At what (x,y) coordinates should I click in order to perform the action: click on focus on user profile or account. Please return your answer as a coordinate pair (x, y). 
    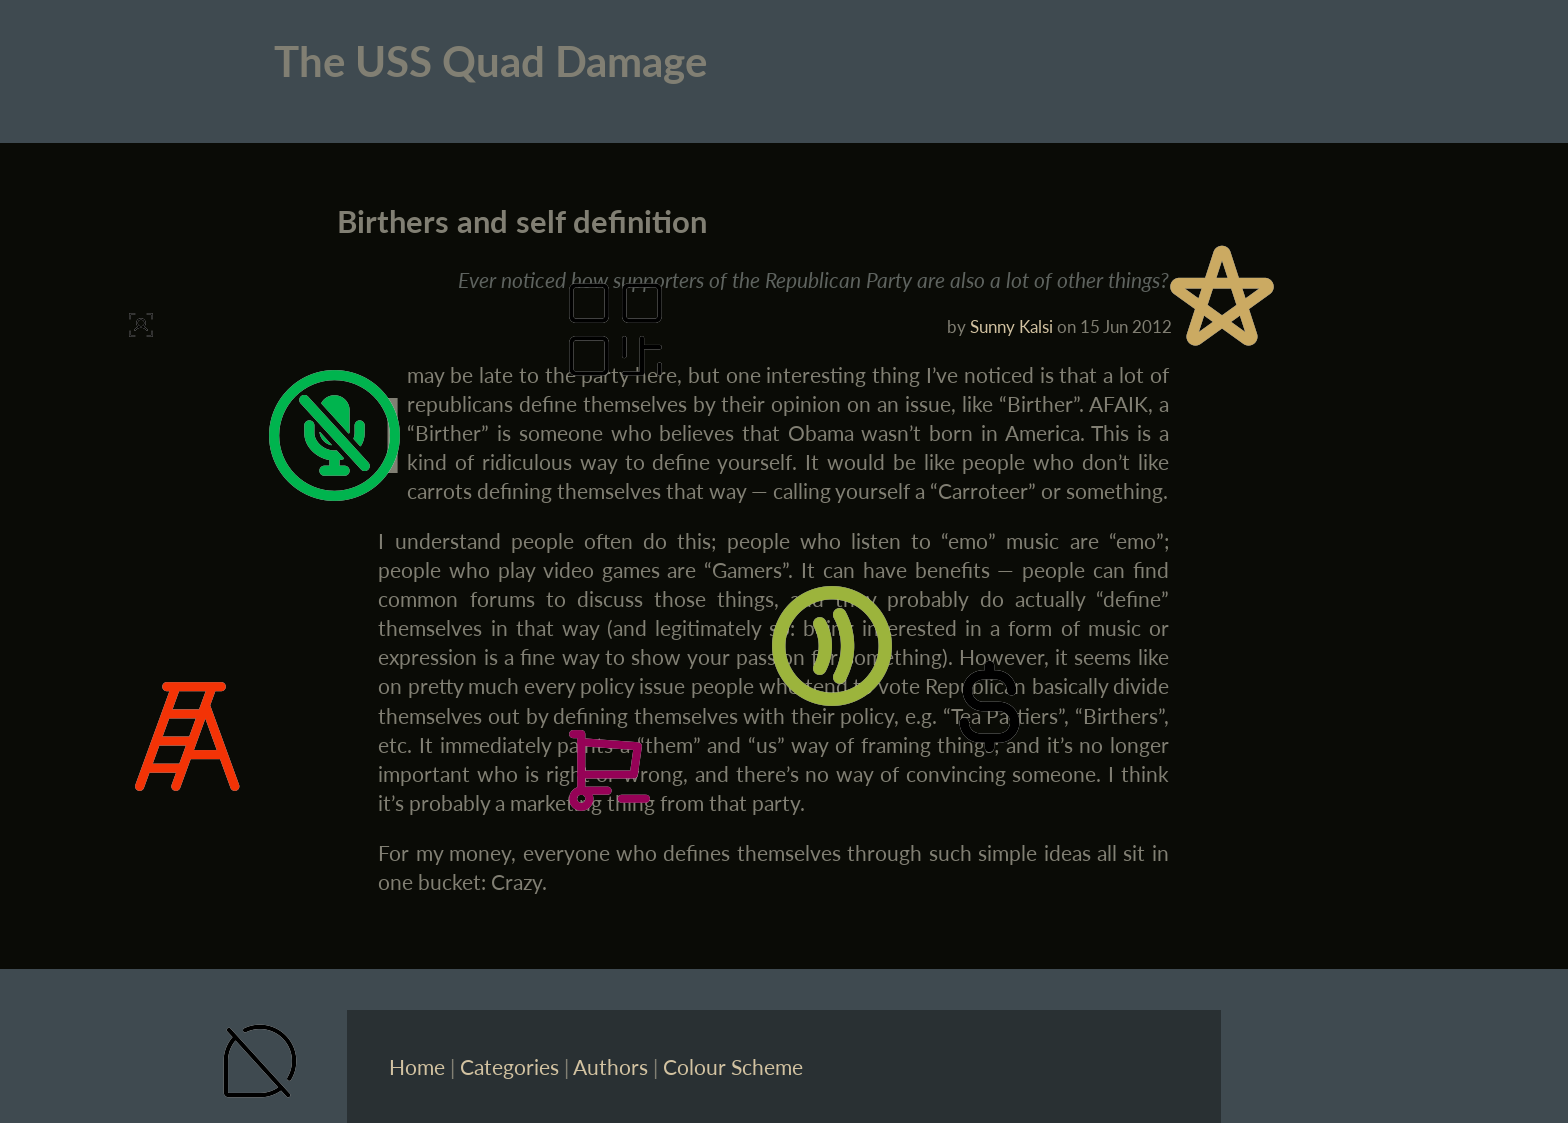
    Looking at the image, I should click on (141, 325).